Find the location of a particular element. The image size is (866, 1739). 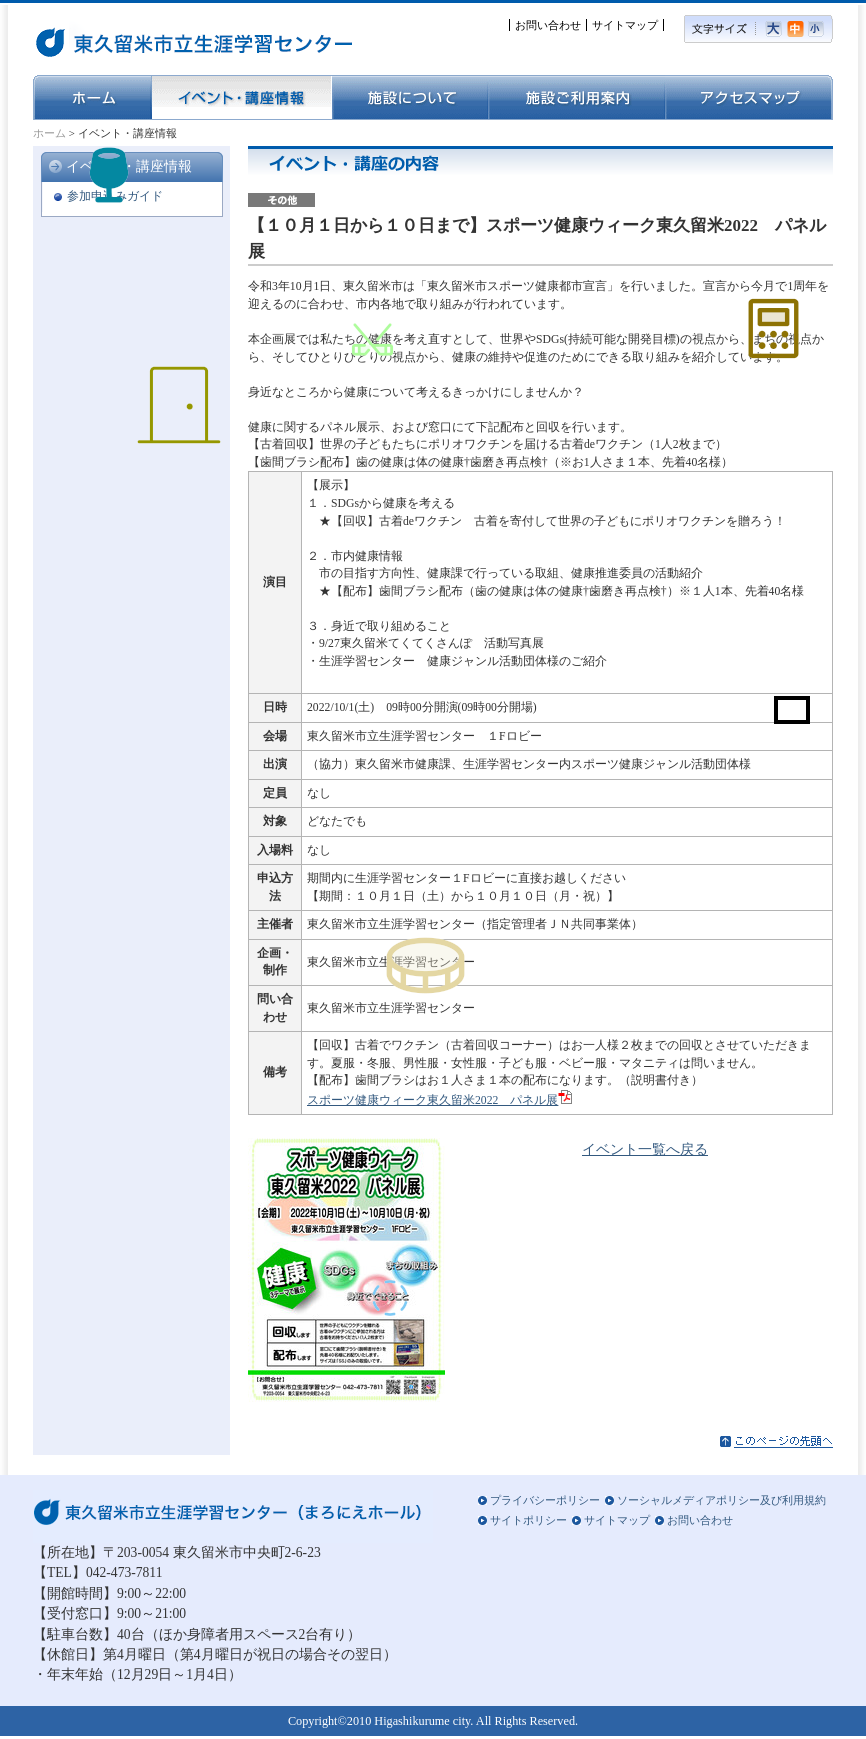

log out or exit the application is located at coordinates (179, 405).